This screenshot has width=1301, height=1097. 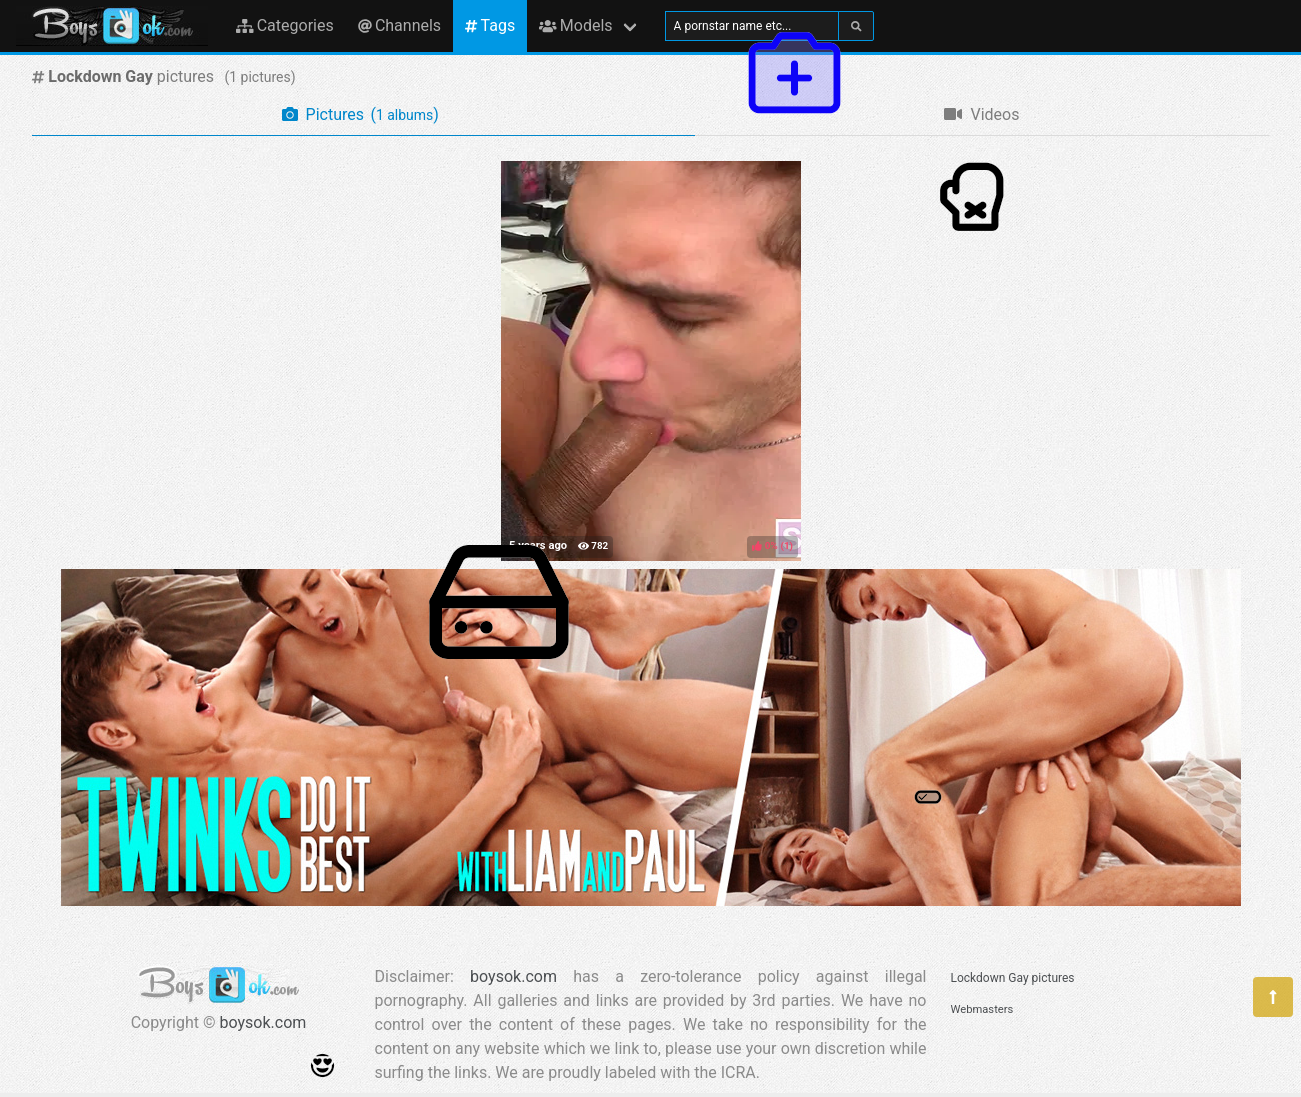 I want to click on access local storage or hard drive, so click(x=499, y=602).